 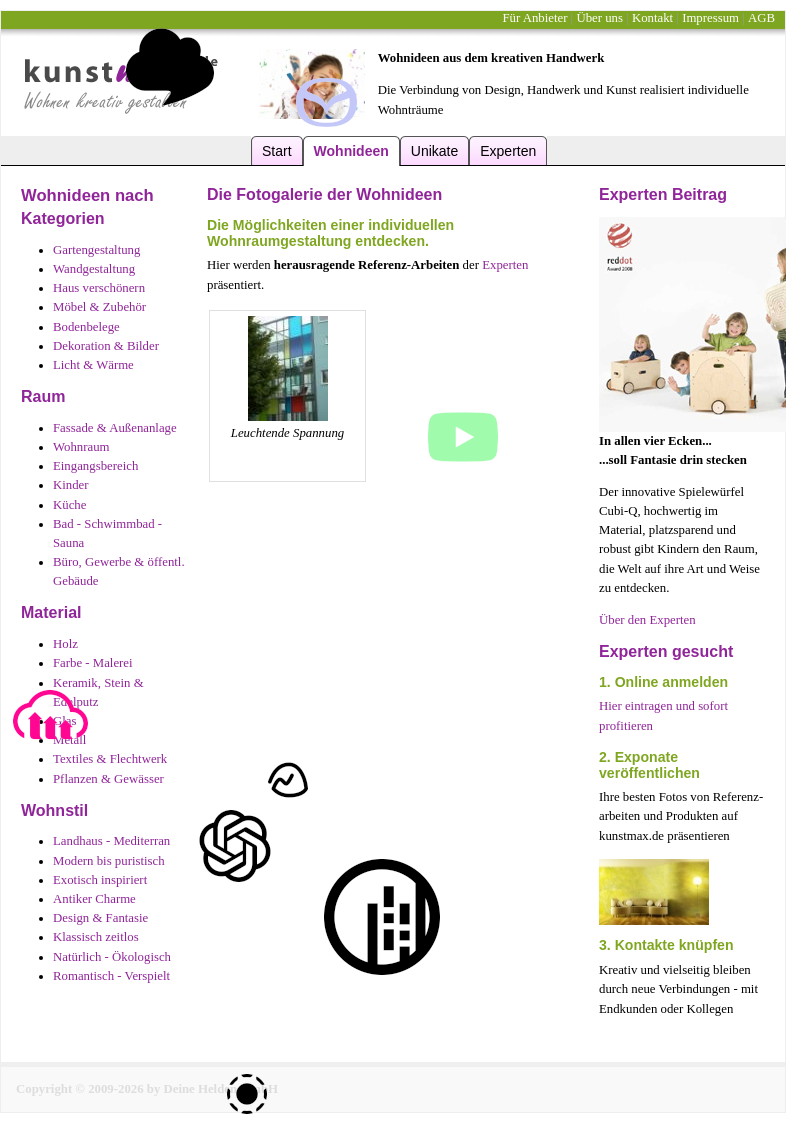 What do you see at coordinates (247, 1094) in the screenshot?
I see `open localsend app for local file sharing` at bounding box center [247, 1094].